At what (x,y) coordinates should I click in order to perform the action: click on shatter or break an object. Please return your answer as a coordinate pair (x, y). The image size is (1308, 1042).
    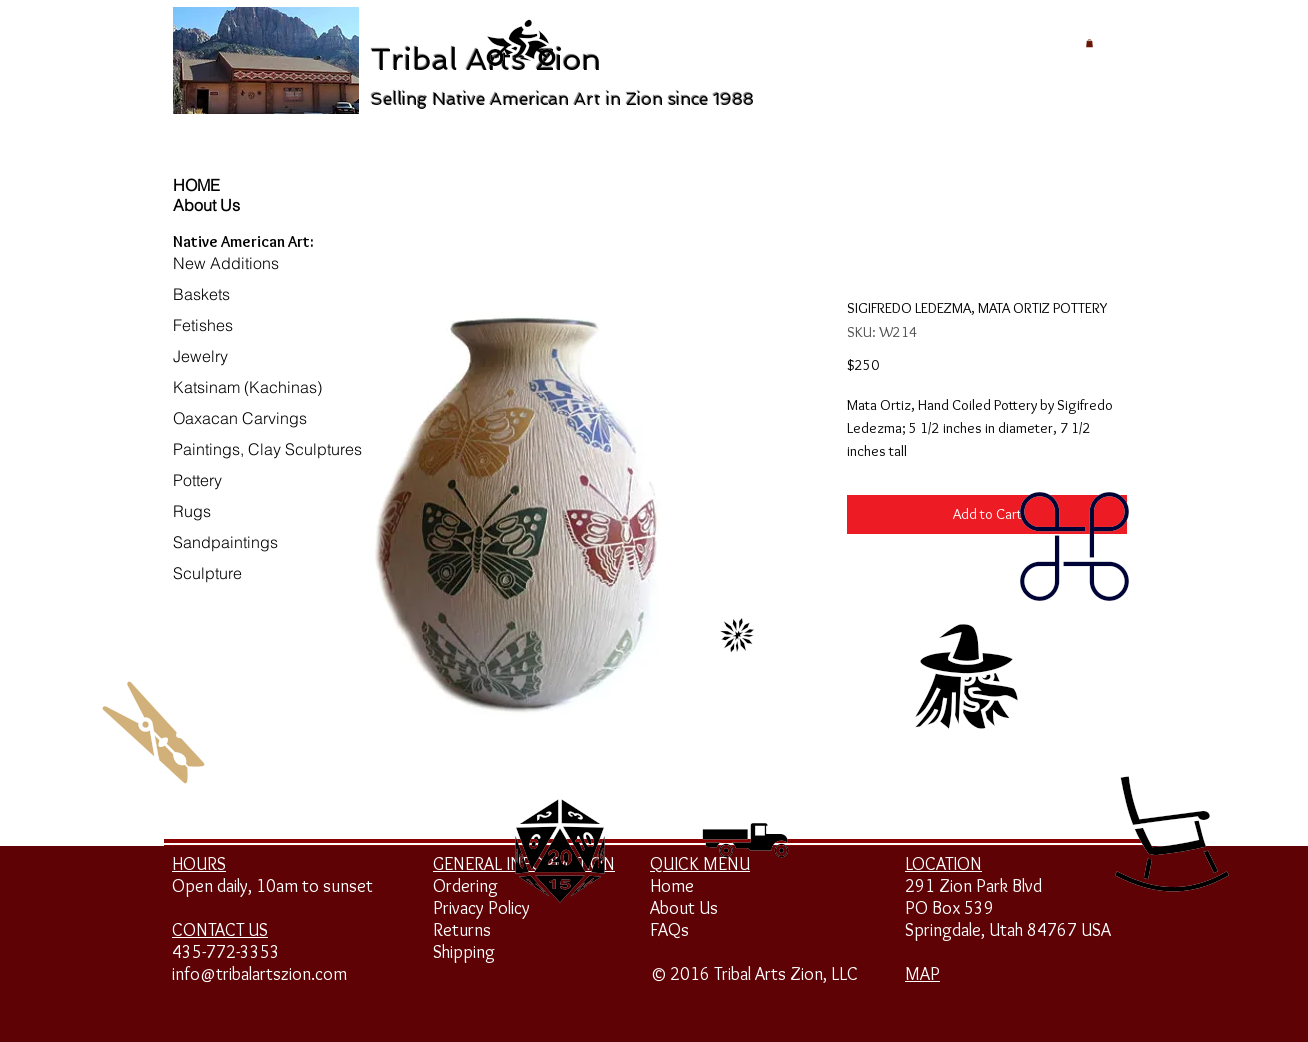
    Looking at the image, I should click on (737, 635).